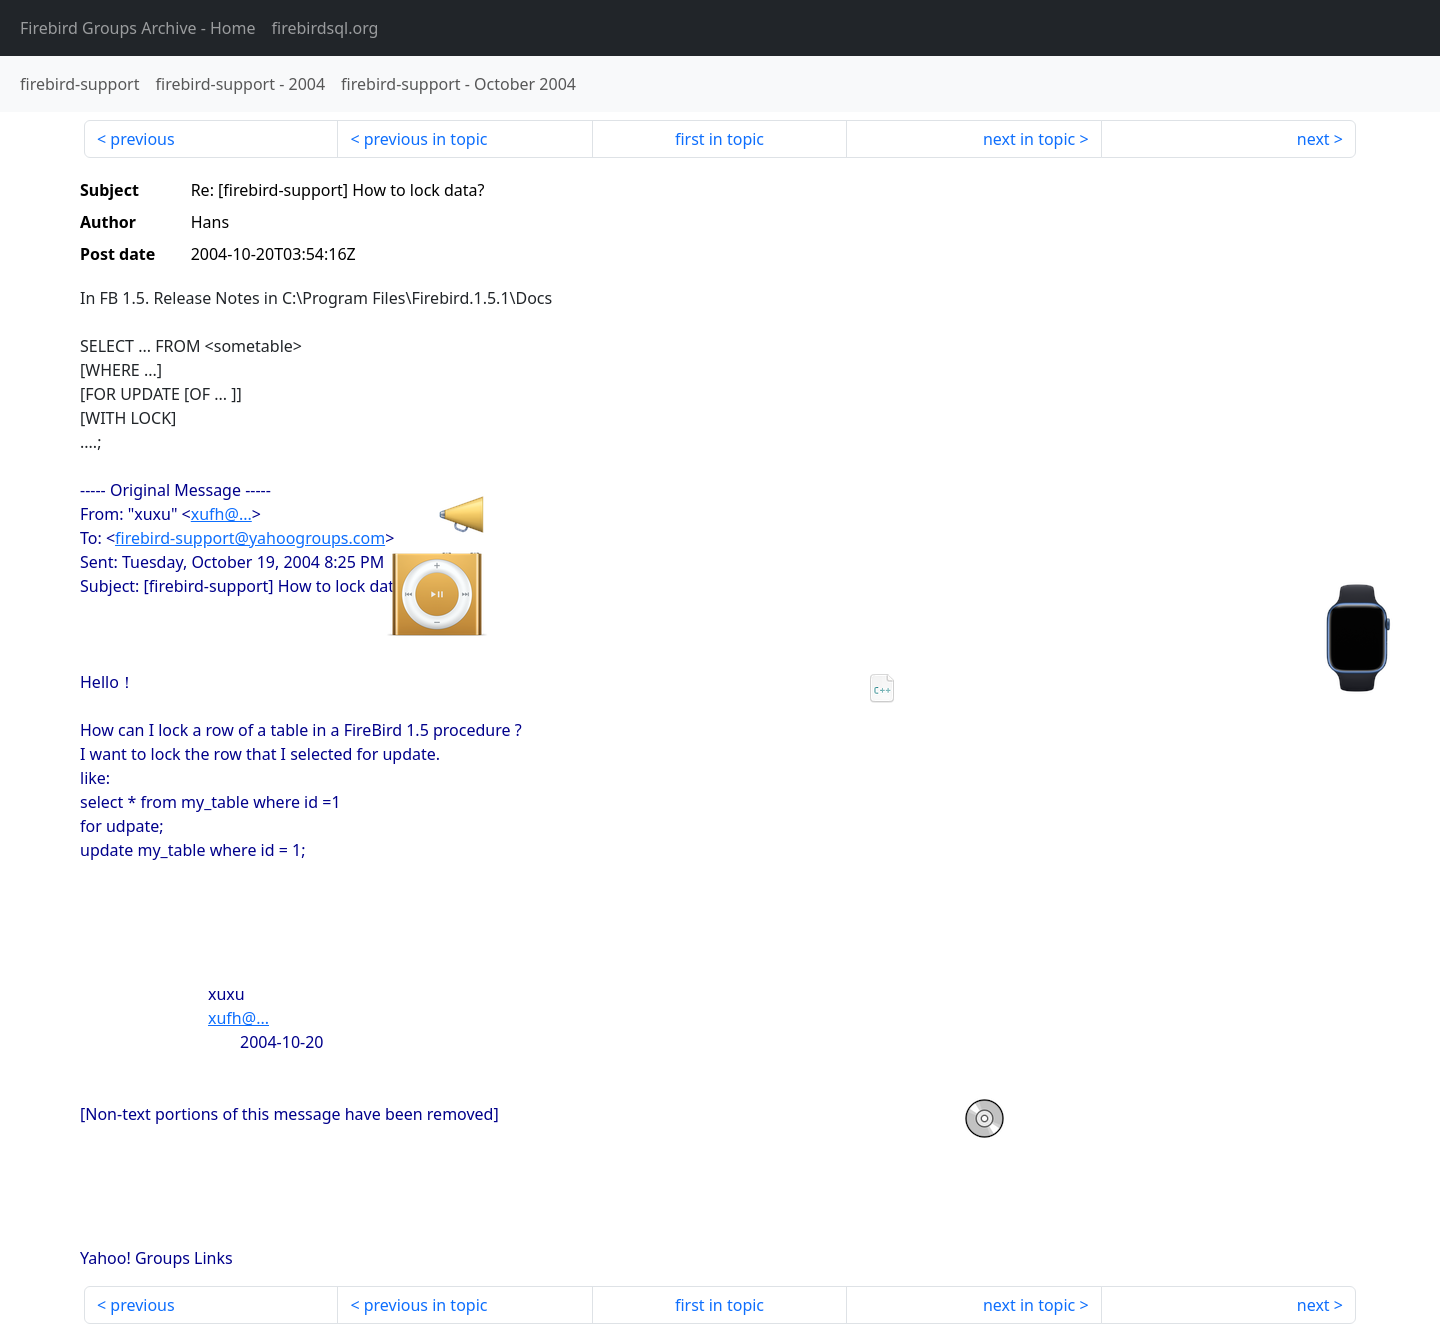 The image size is (1440, 1340). What do you see at coordinates (1357, 638) in the screenshot?
I see `apple watch series 8 device icon` at bounding box center [1357, 638].